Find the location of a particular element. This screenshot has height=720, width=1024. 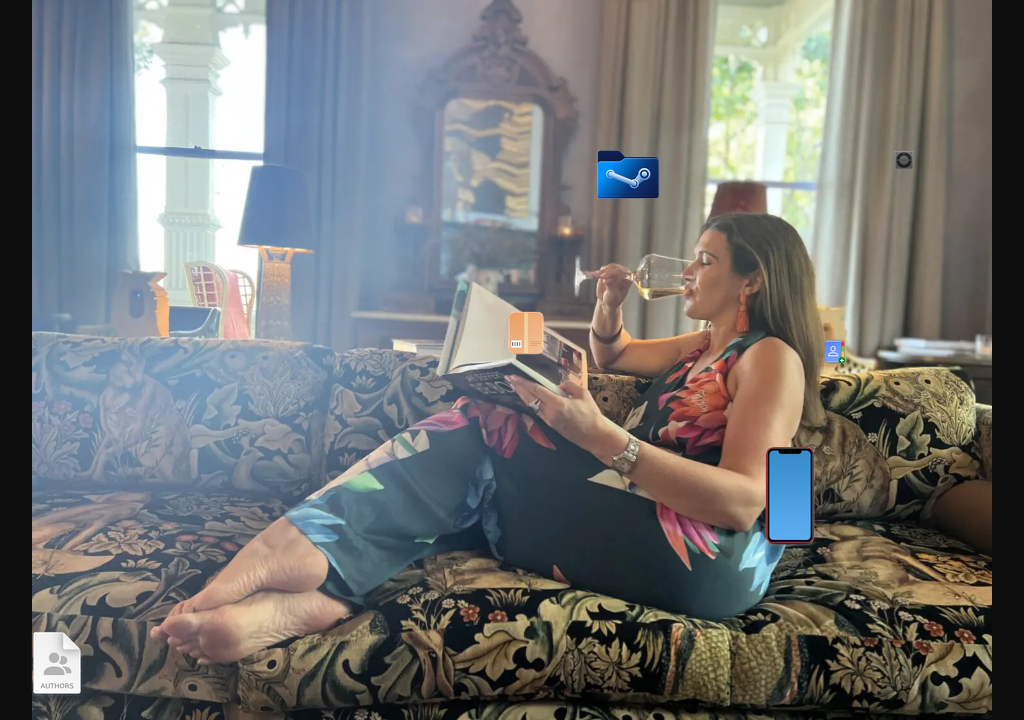

iPod shuffle device in space gray is located at coordinates (904, 160).